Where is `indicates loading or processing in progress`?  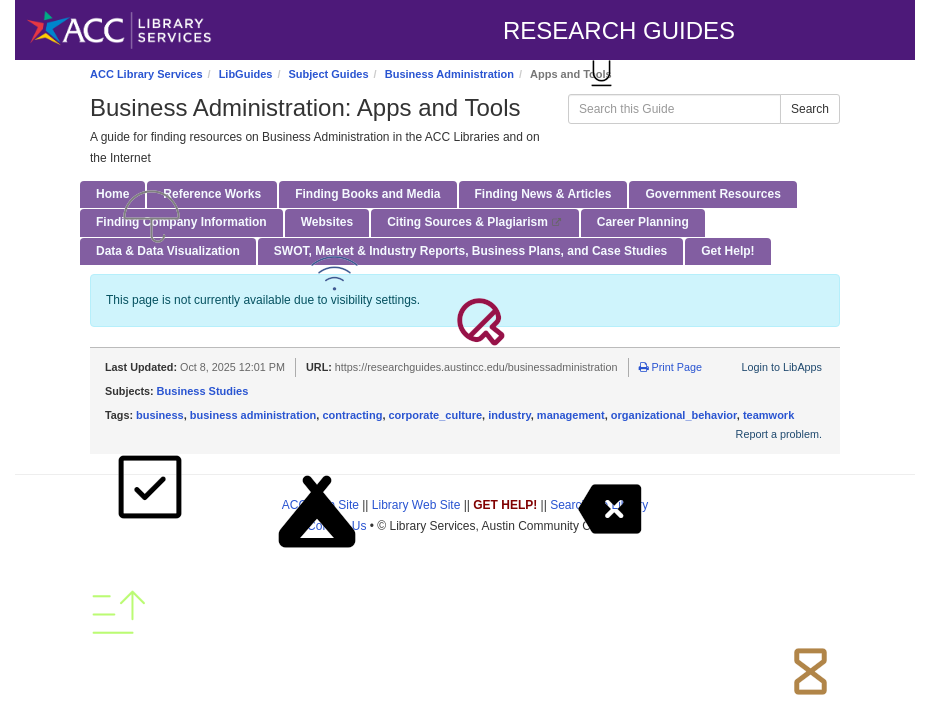 indicates loading or processing in progress is located at coordinates (810, 671).